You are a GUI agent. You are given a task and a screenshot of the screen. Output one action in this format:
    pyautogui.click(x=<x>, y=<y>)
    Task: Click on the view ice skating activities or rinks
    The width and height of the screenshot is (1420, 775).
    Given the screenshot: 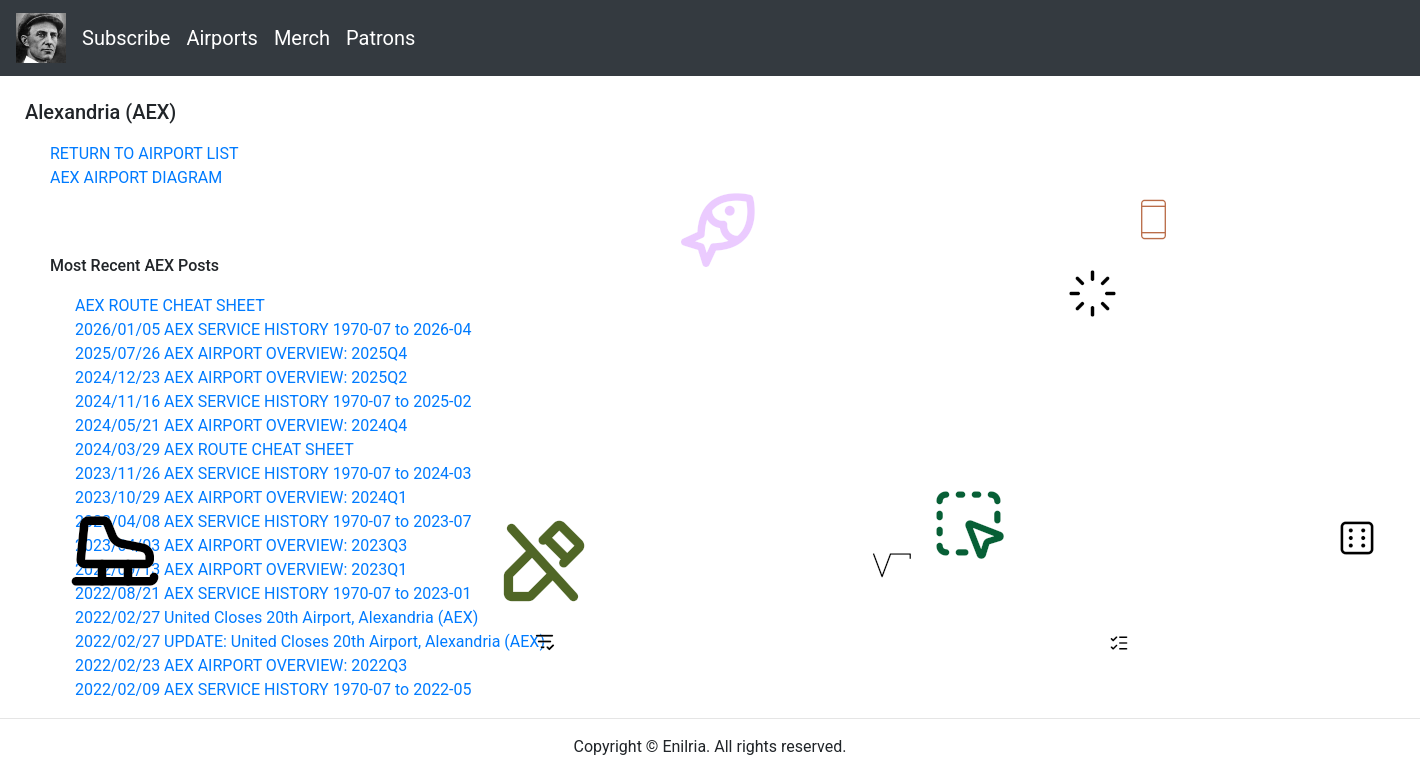 What is the action you would take?
    pyautogui.click(x=115, y=551)
    